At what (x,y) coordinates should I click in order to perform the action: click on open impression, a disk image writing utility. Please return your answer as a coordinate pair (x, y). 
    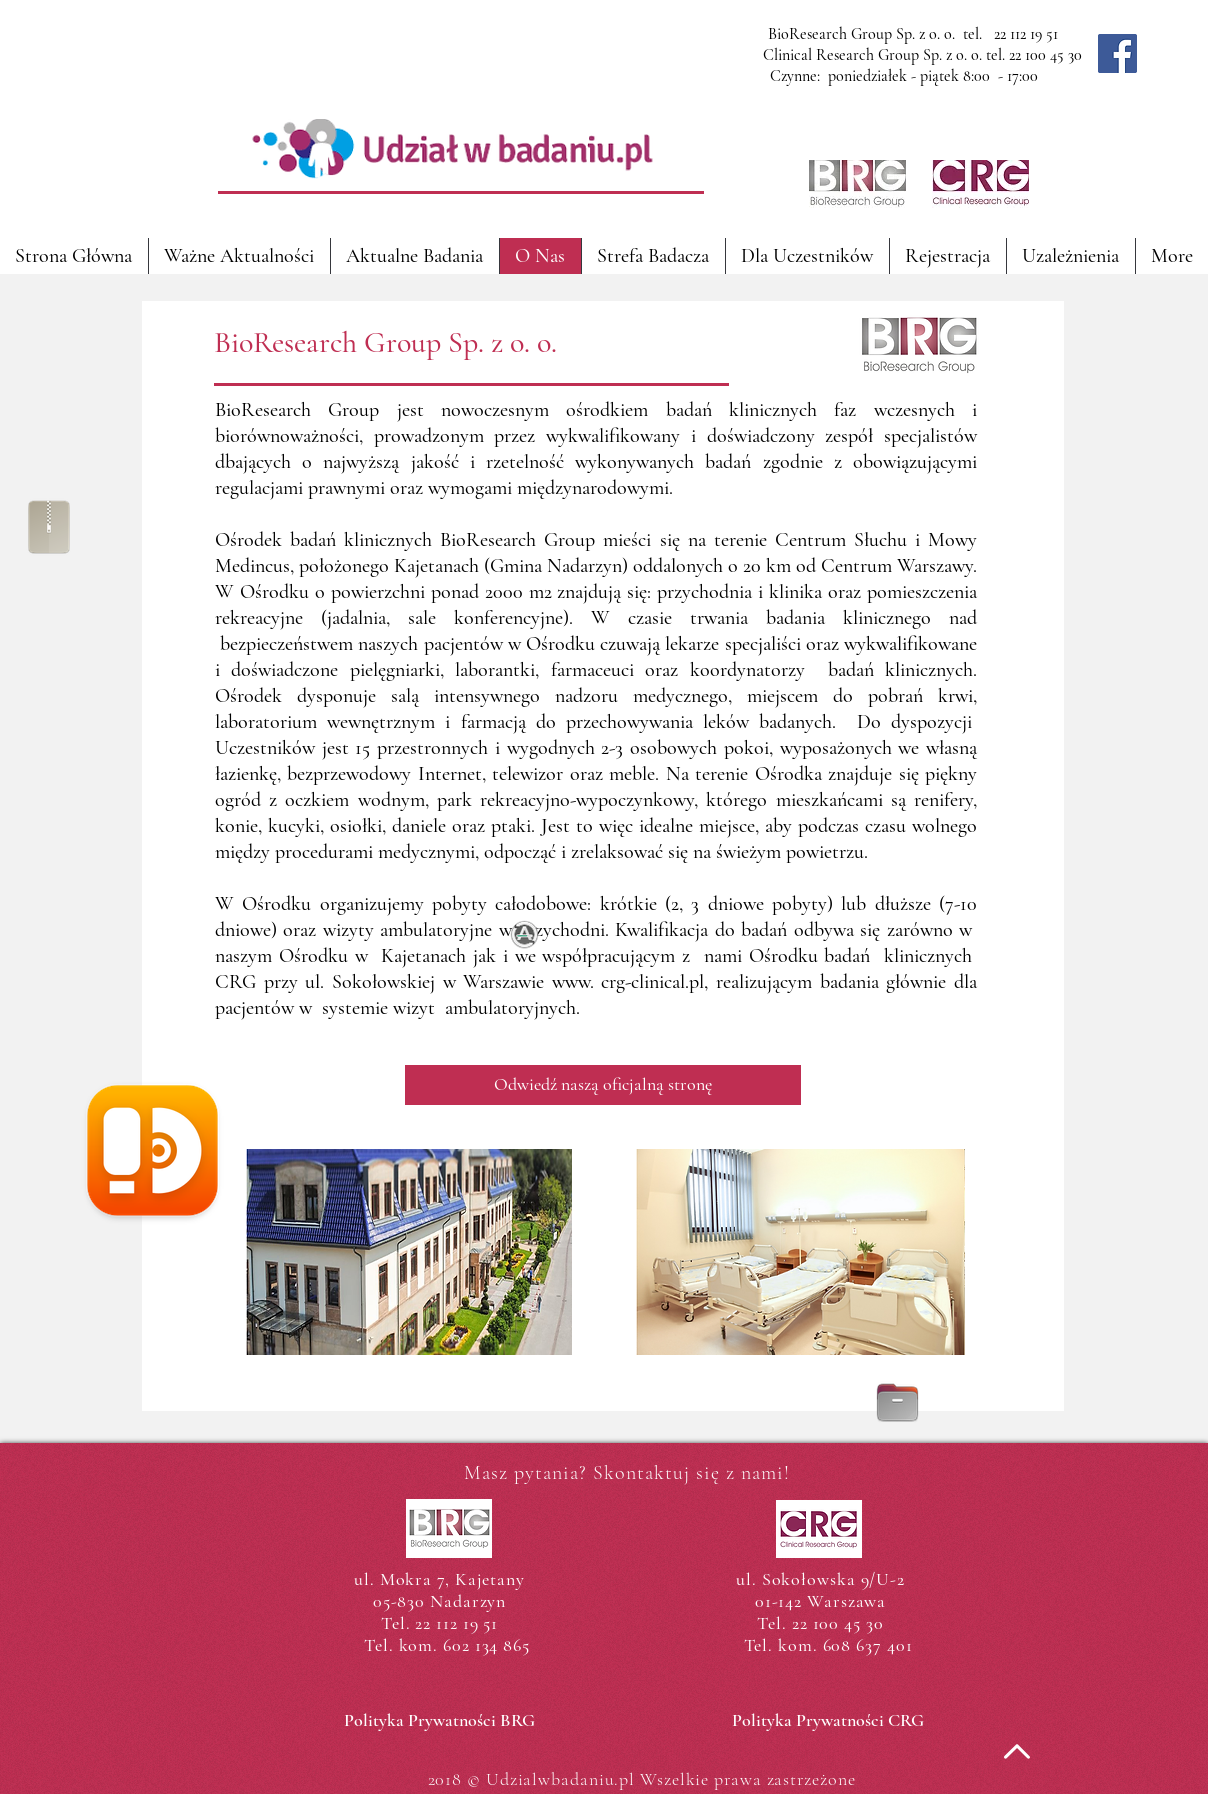
    Looking at the image, I should click on (152, 1150).